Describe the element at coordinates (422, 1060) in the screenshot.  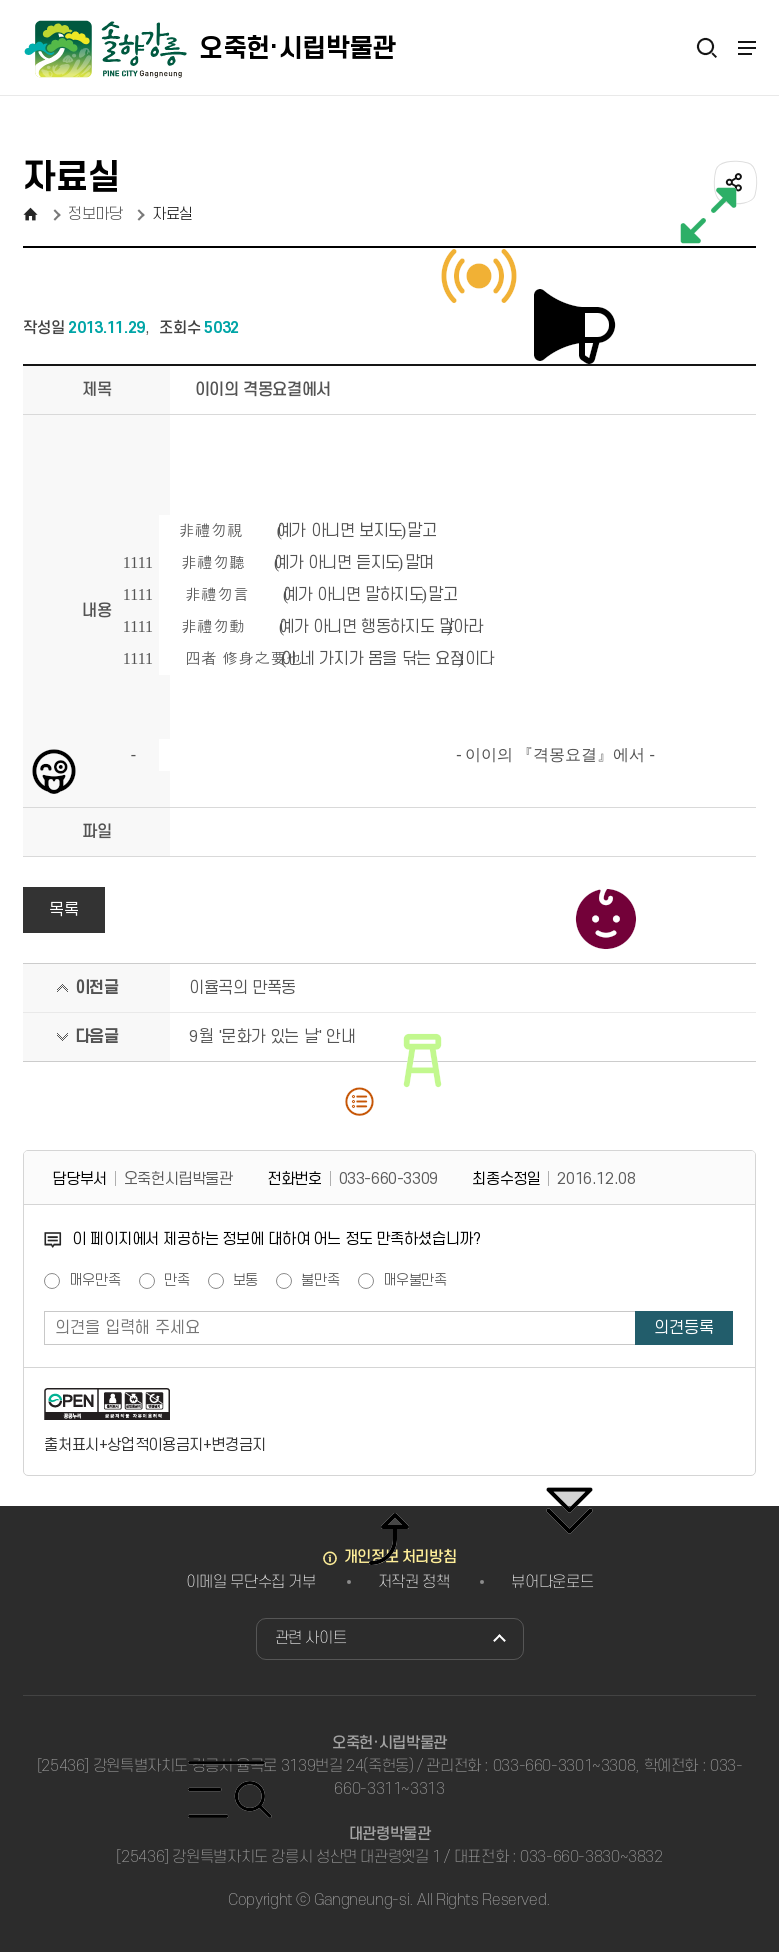
I see `browse furniture or seating options` at that location.